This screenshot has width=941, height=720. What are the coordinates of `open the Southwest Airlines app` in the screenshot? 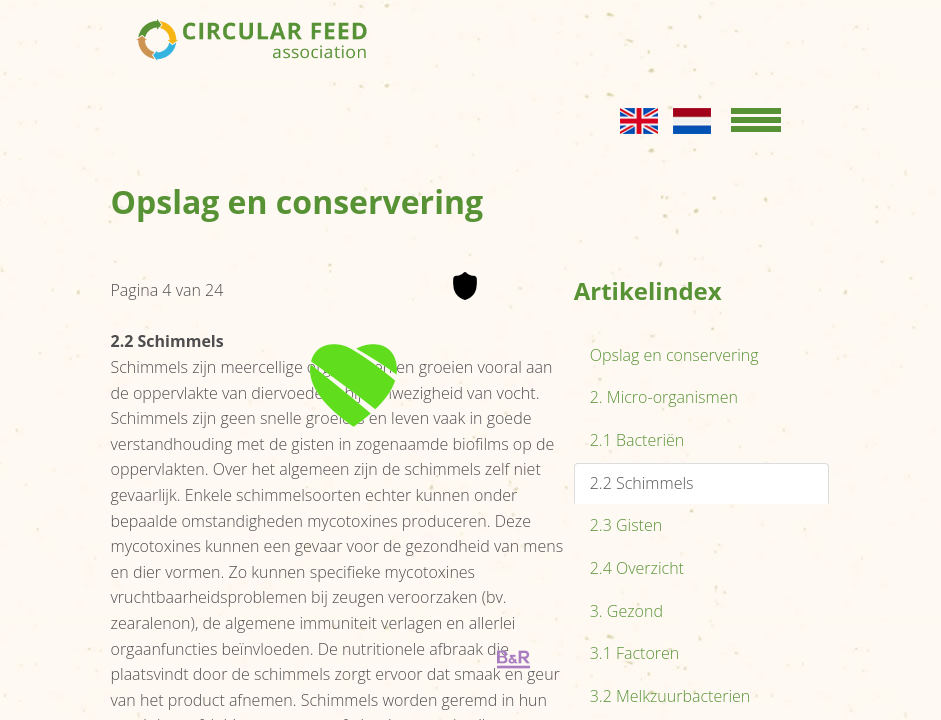 It's located at (353, 385).